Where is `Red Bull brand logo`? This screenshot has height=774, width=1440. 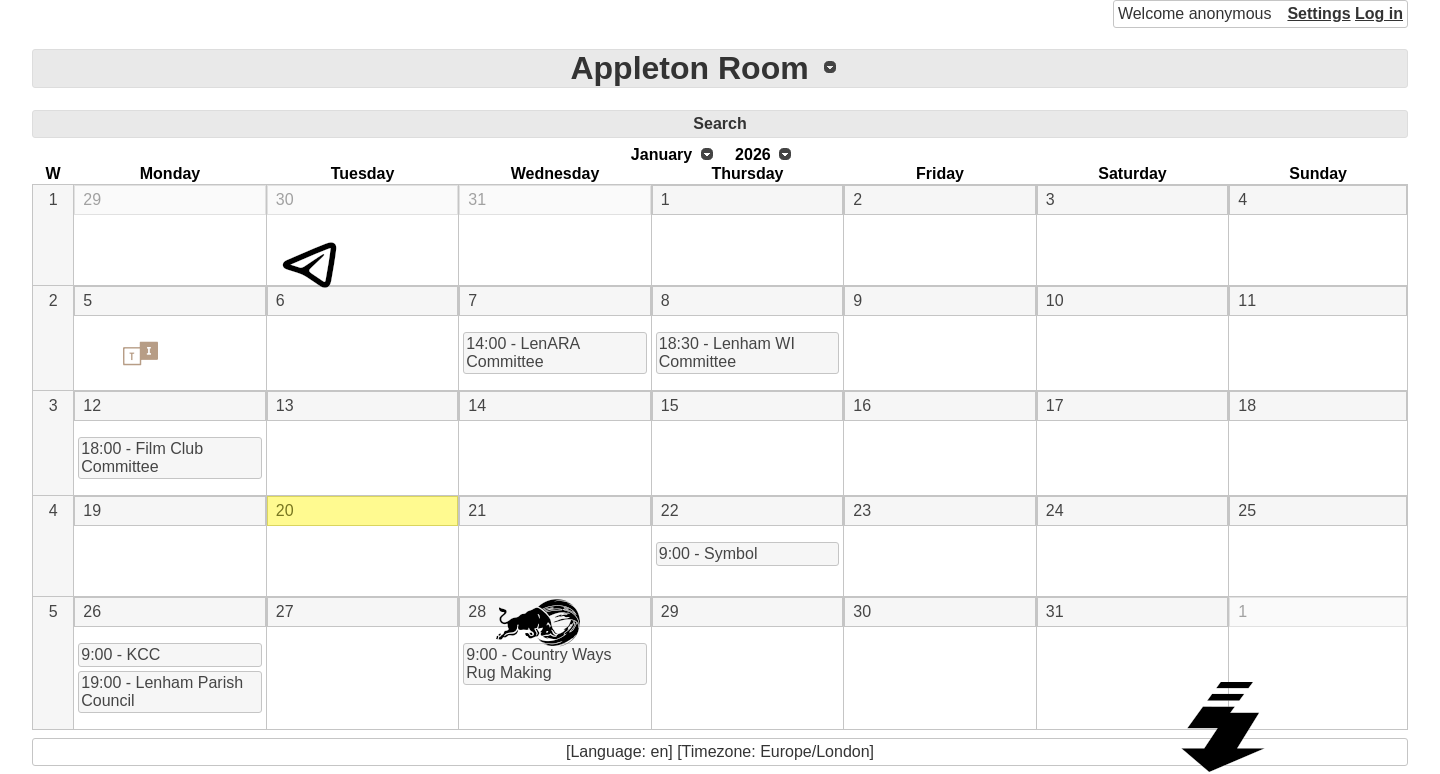
Red Bull brand logo is located at coordinates (538, 623).